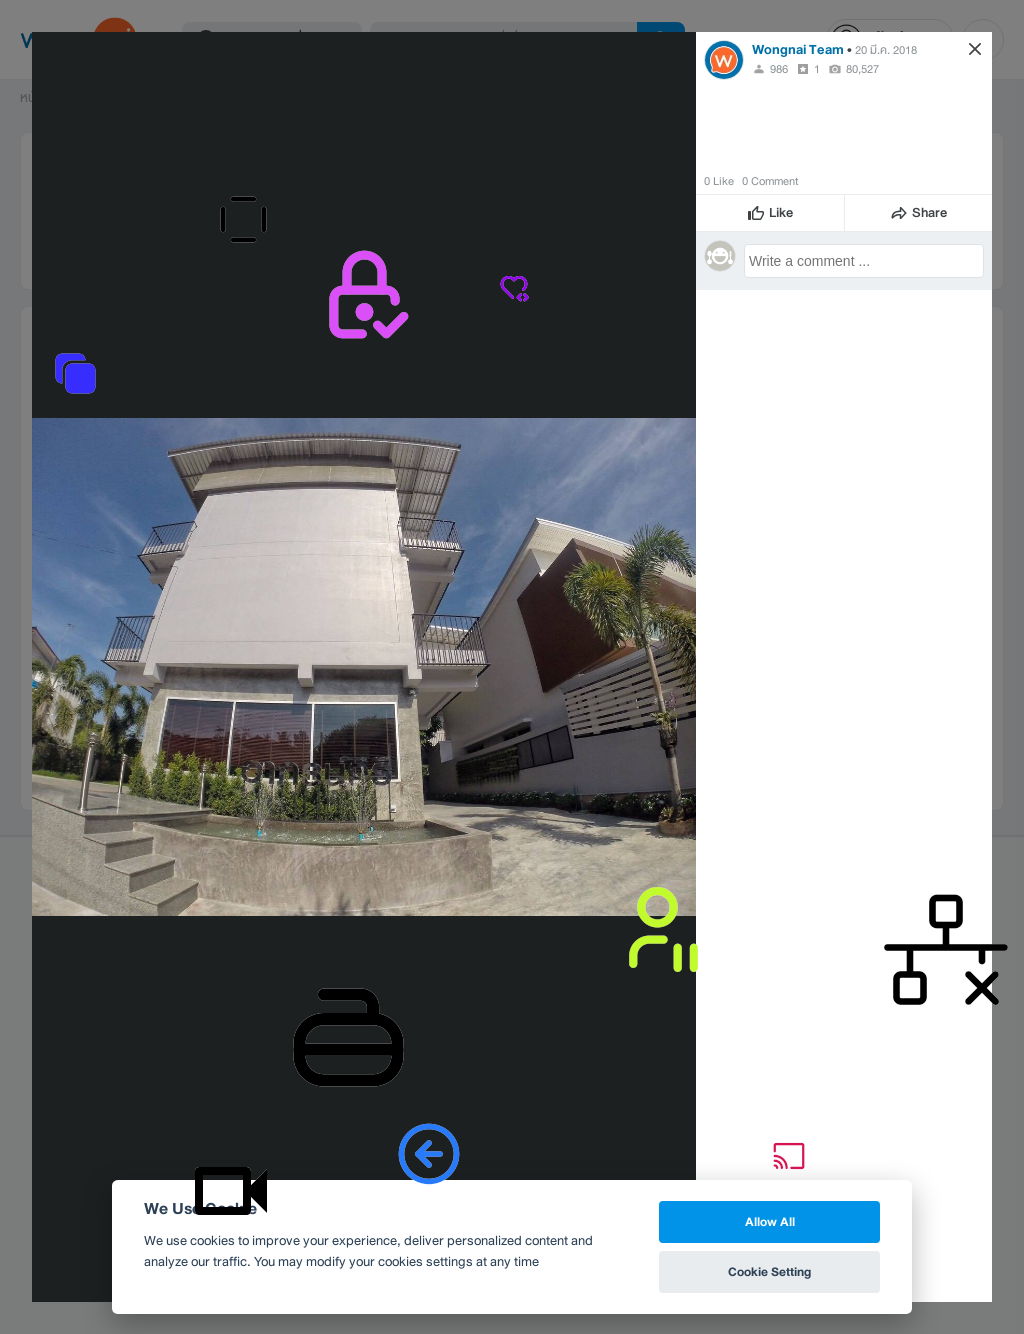 This screenshot has width=1024, height=1334. I want to click on pause or temporarily suspend a user account, so click(657, 927).